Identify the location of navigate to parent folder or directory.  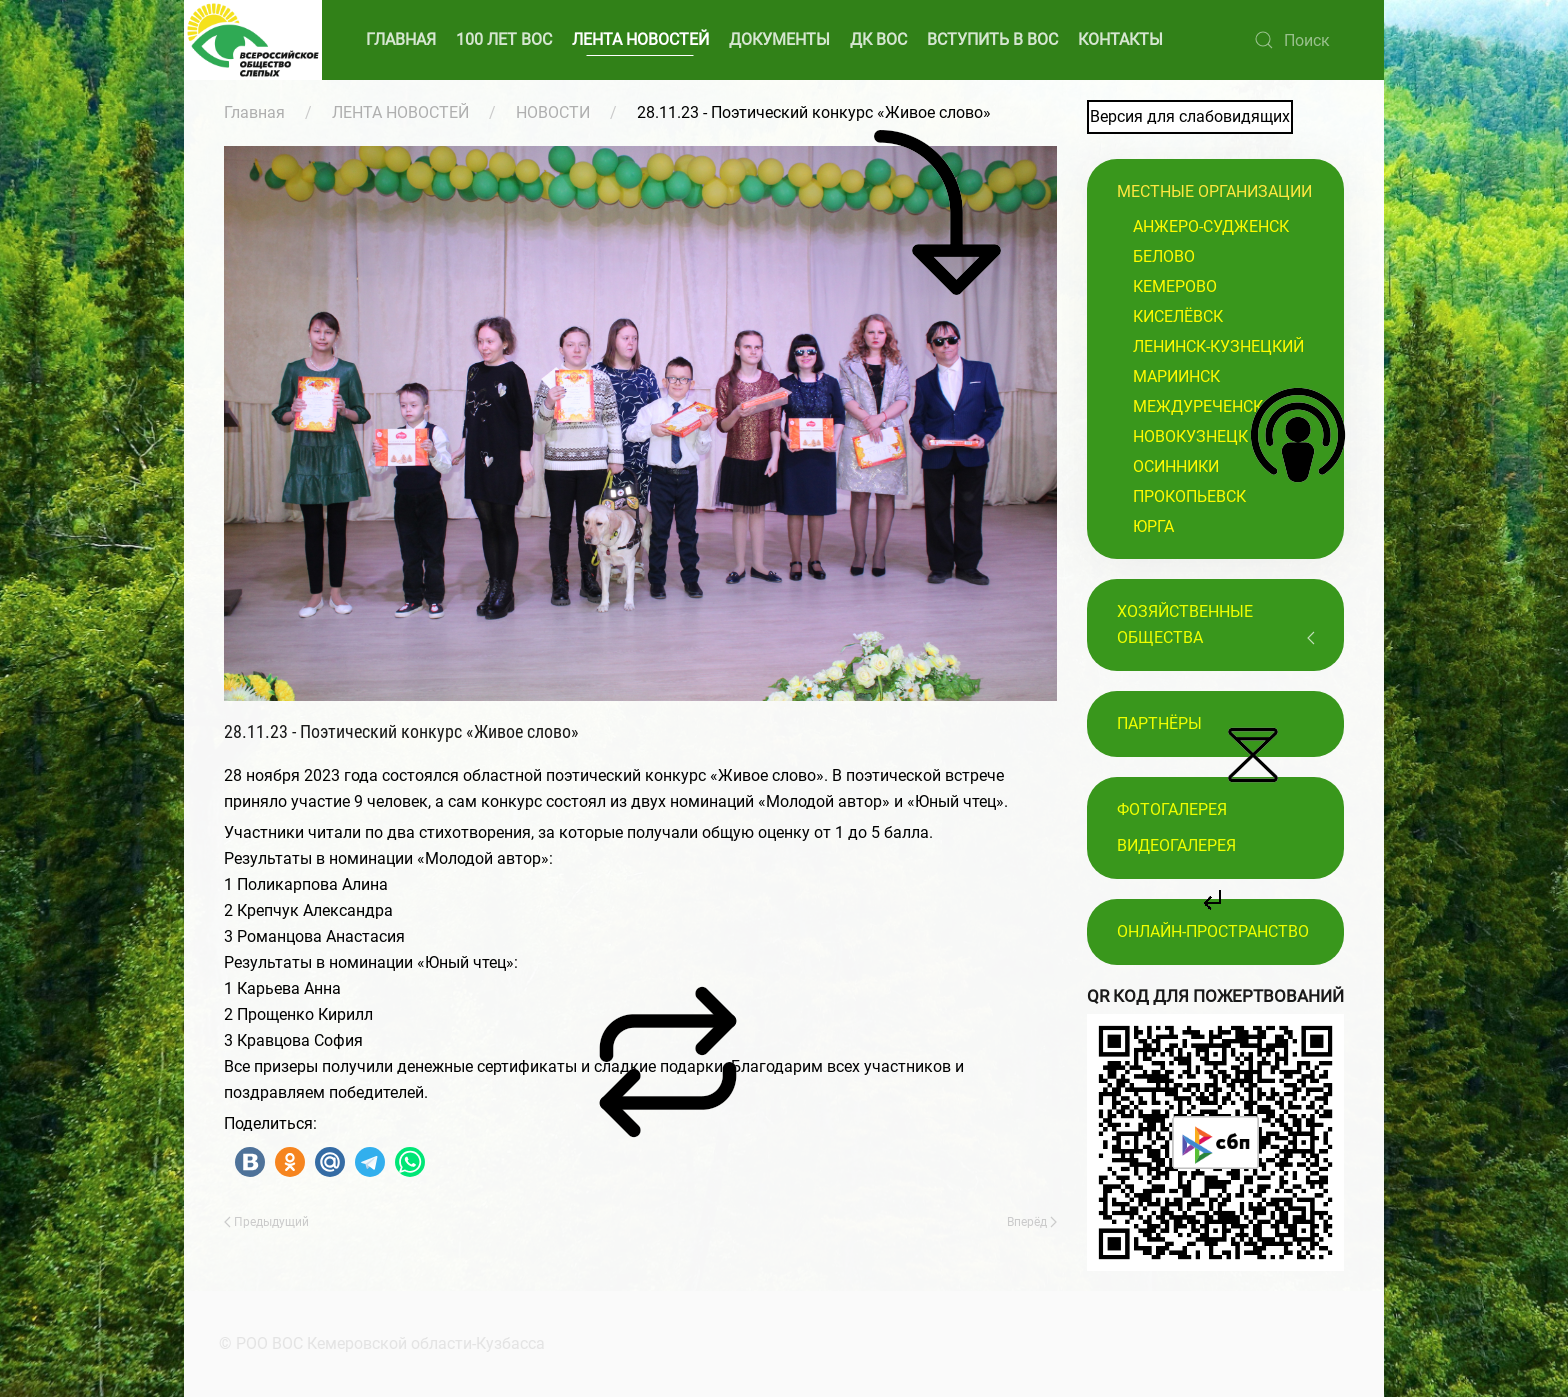
(1211, 899).